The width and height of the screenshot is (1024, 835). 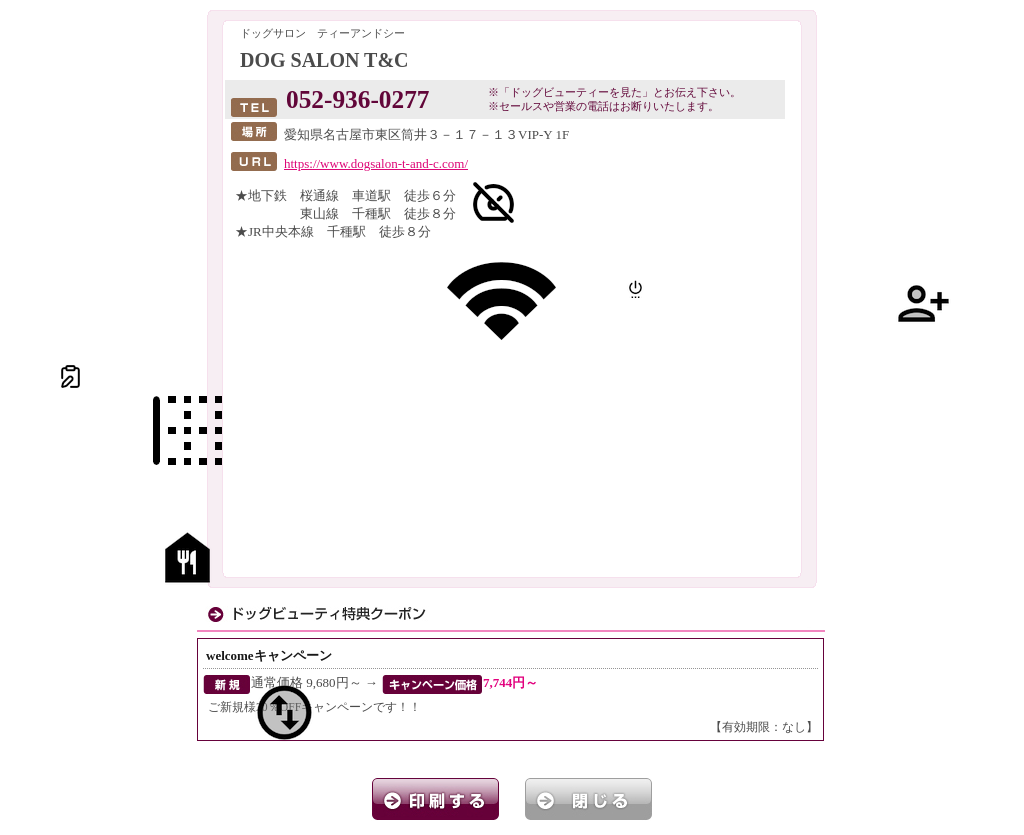 I want to click on apply border to left edge of cell or element, so click(x=187, y=430).